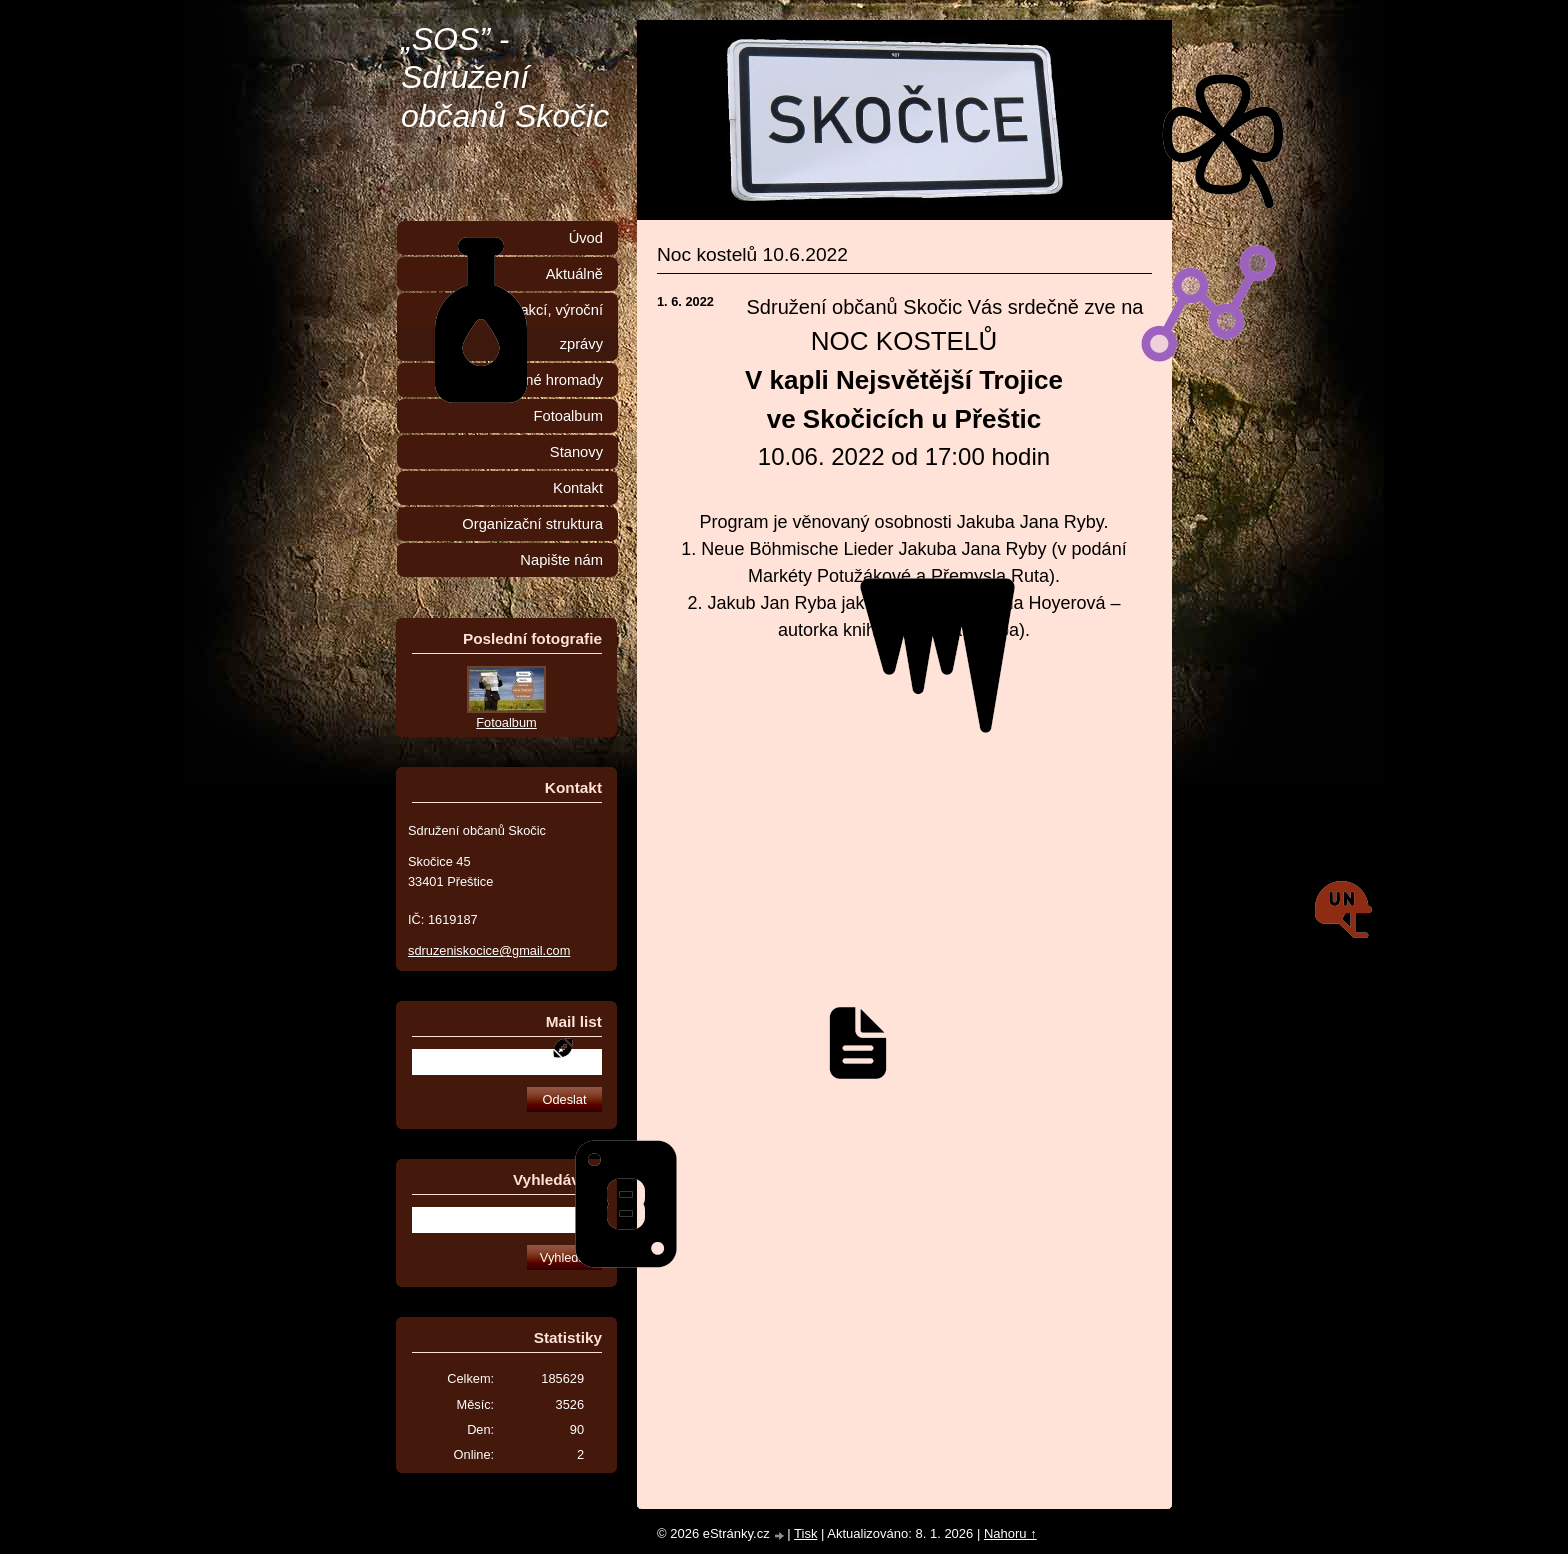  Describe the element at coordinates (1208, 303) in the screenshot. I see `view connected data points or nodes` at that location.